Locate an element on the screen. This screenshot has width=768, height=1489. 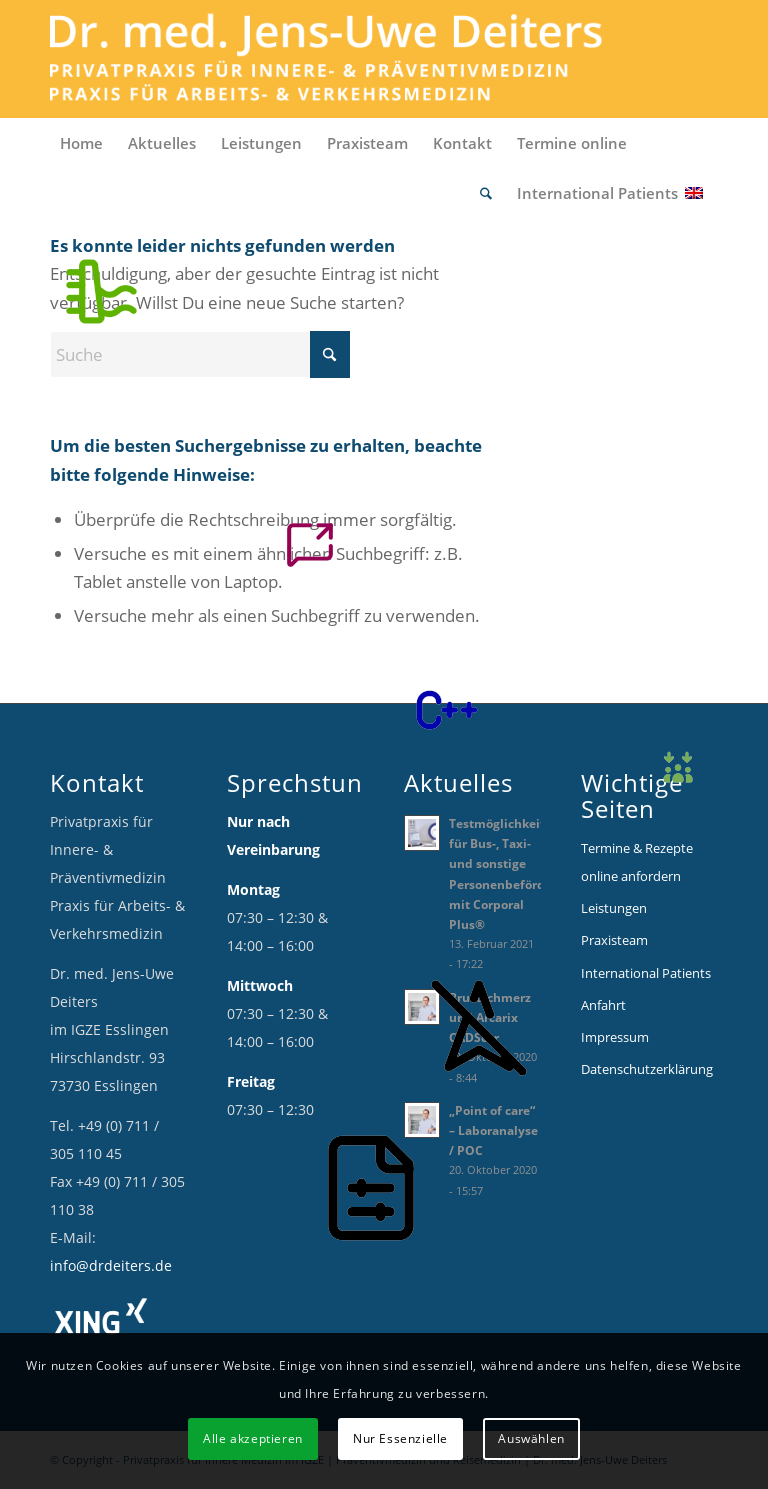
distribute tasks or assignments to team members is located at coordinates (678, 768).